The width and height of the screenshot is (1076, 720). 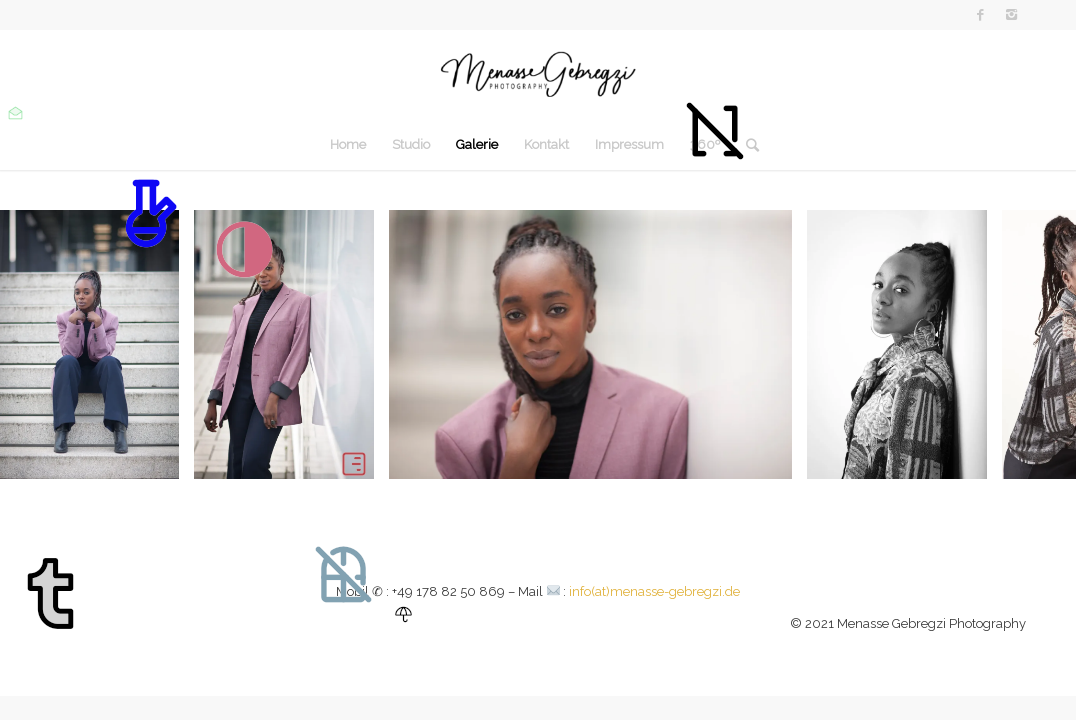 I want to click on window or panel is disabled, so click(x=343, y=574).